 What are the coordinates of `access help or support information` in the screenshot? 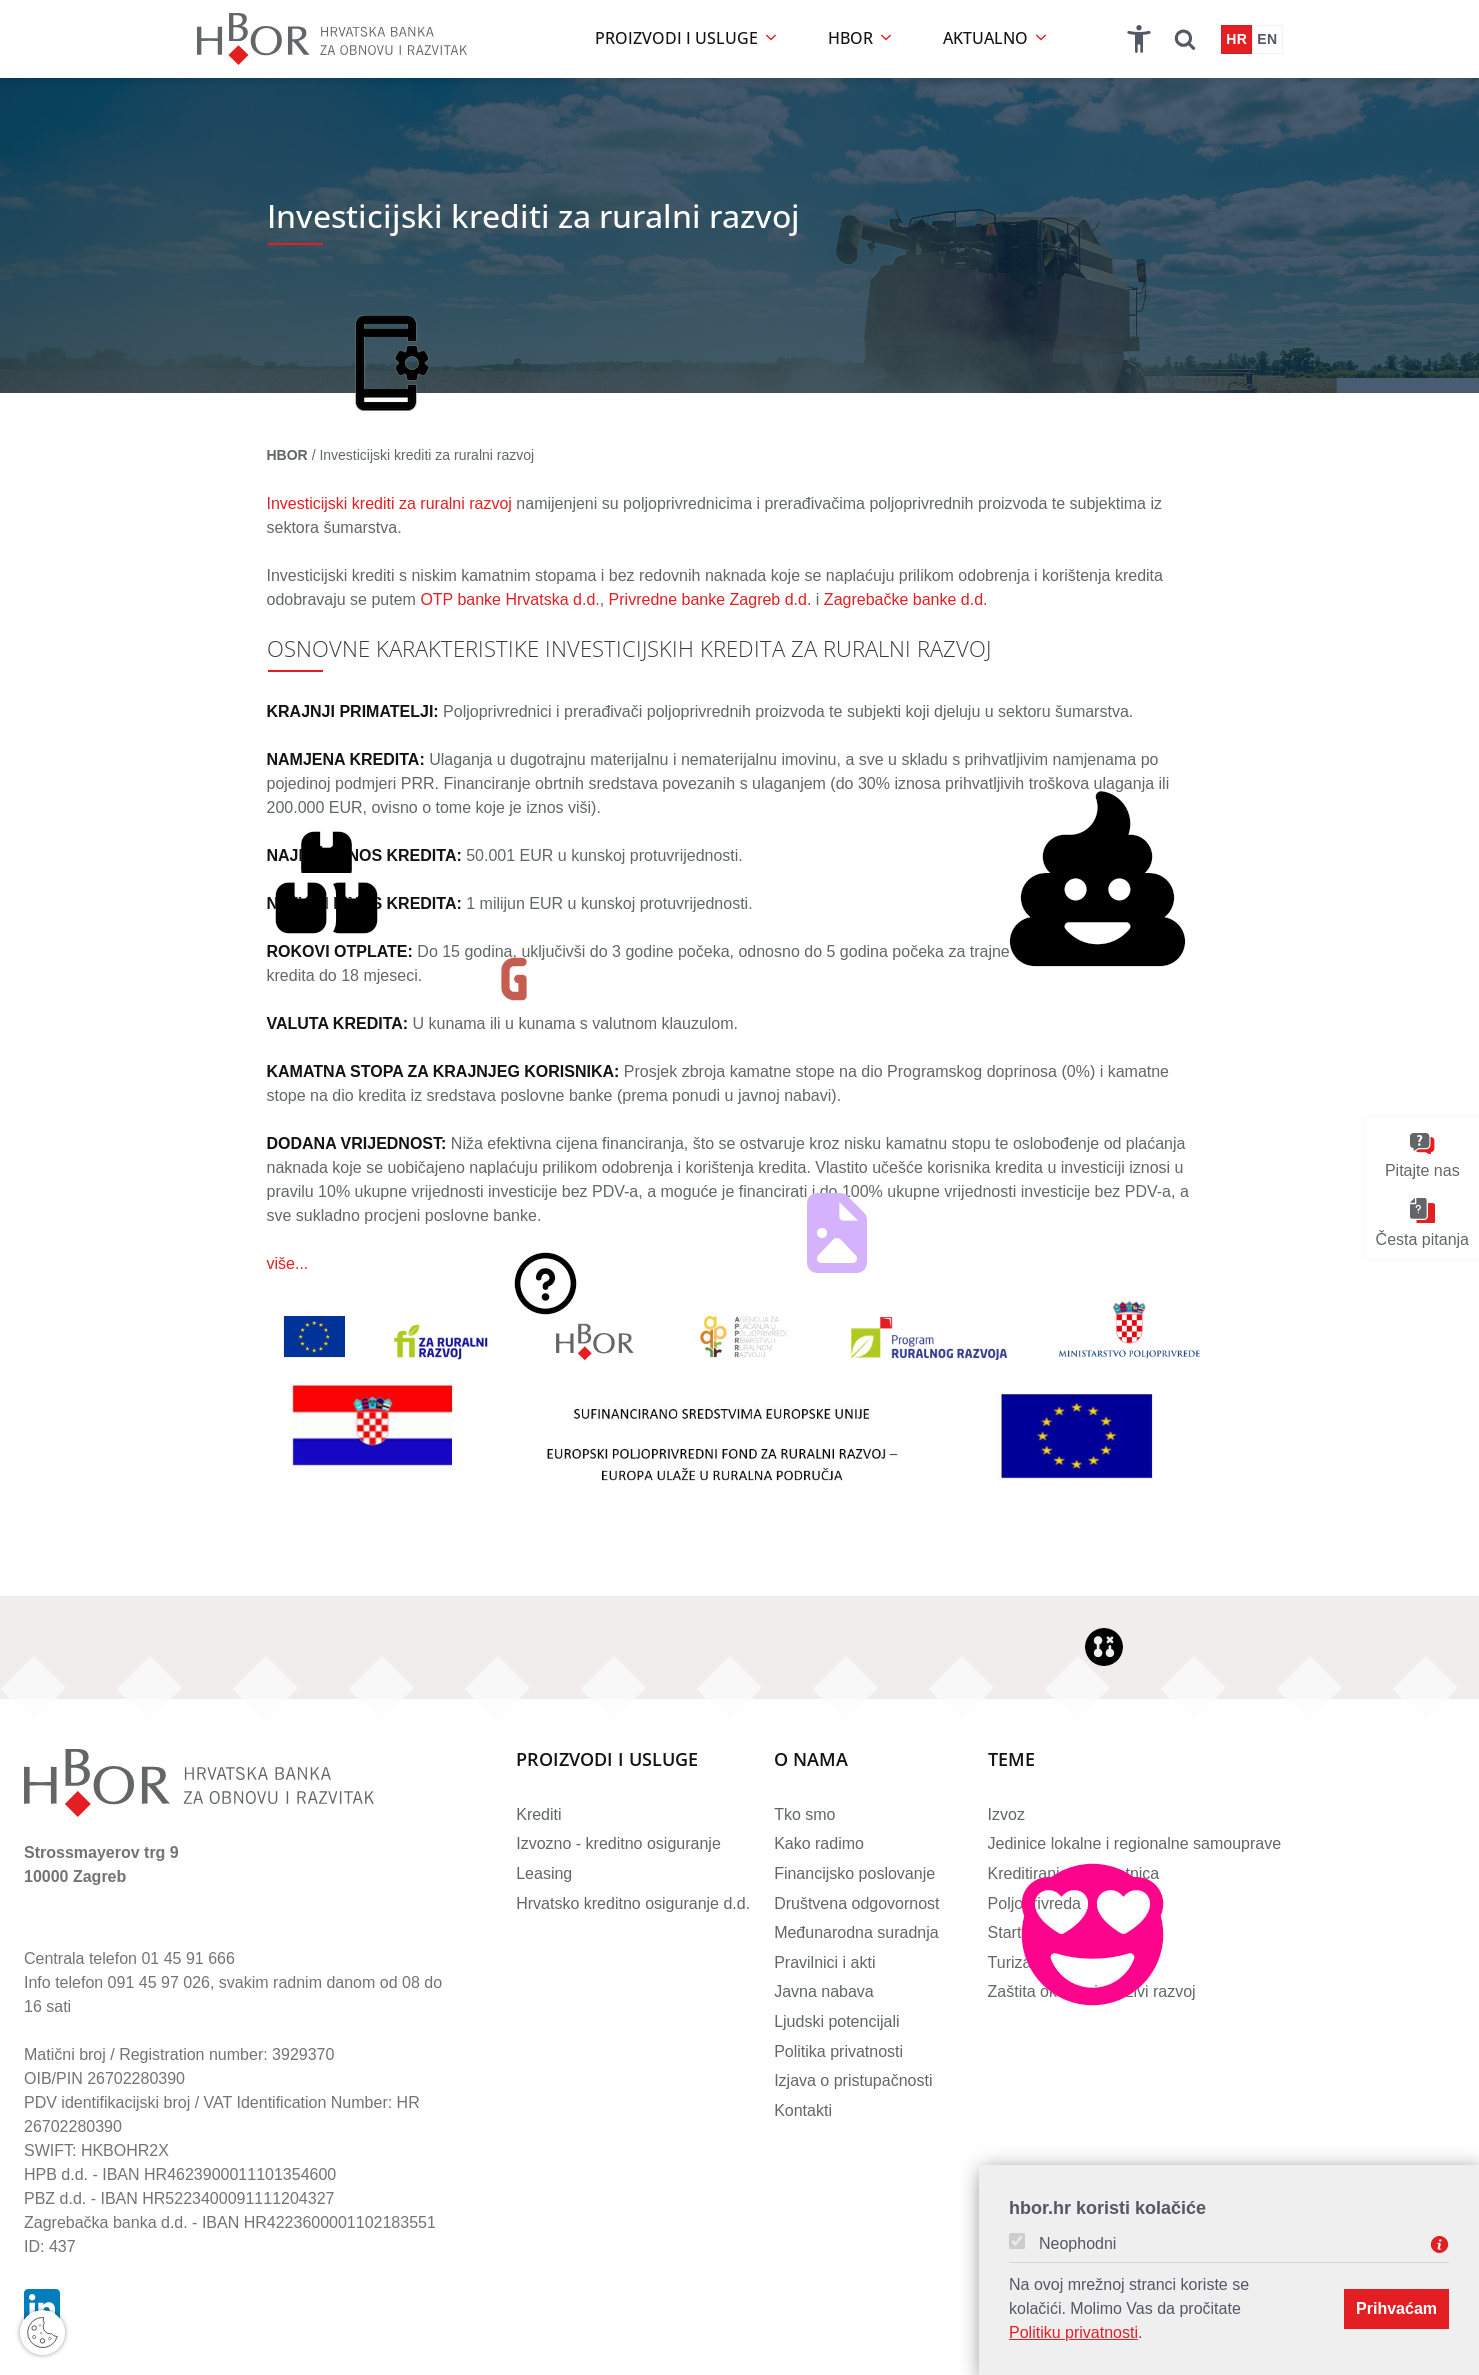 It's located at (545, 1283).